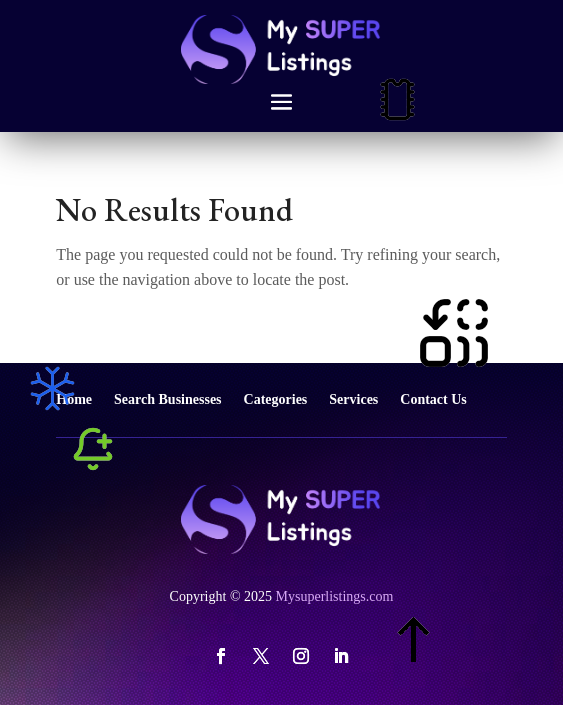 The height and width of the screenshot is (720, 563). I want to click on indicates north direction on a map or compass, so click(413, 639).